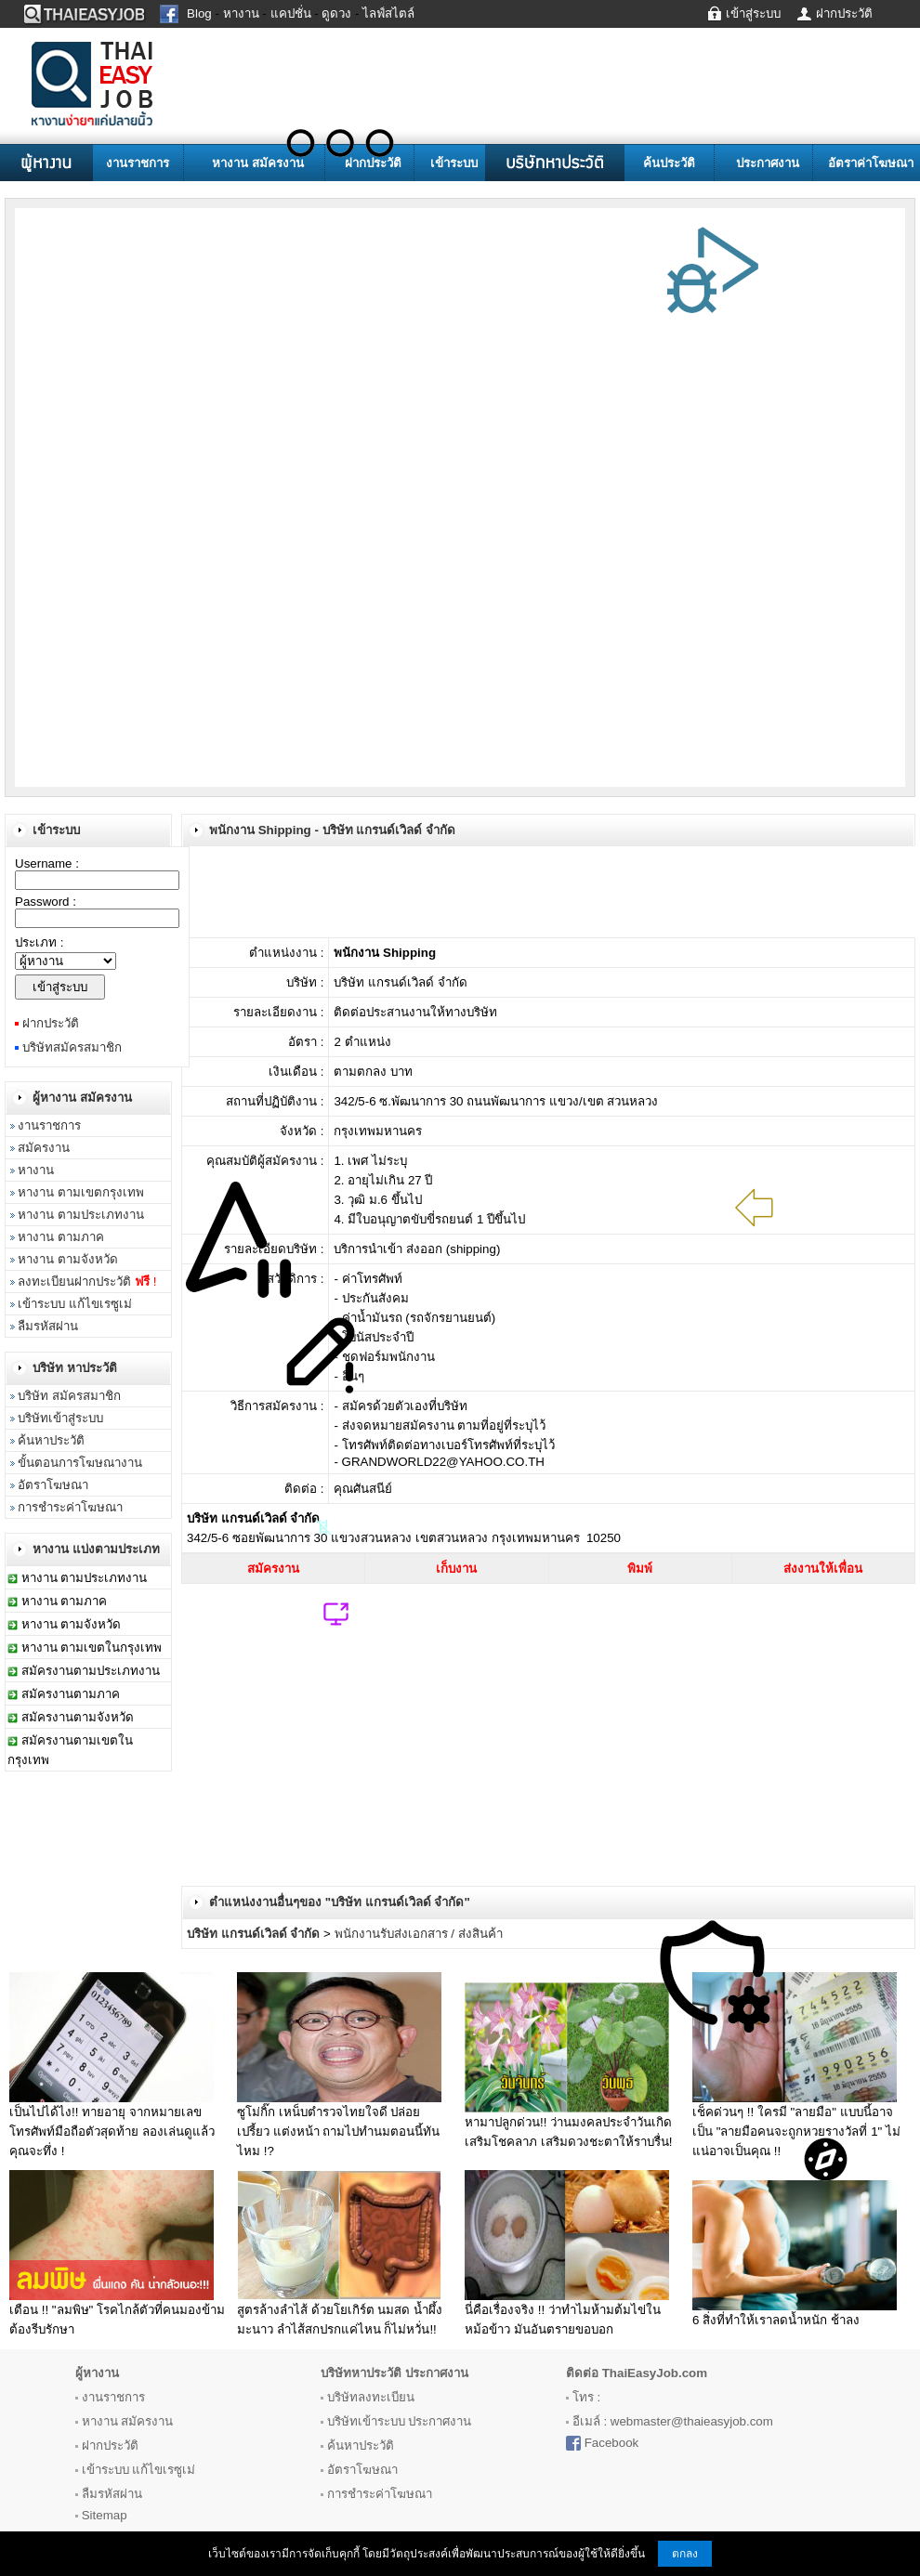 This screenshot has width=920, height=2576. Describe the element at coordinates (340, 143) in the screenshot. I see `open more options menu` at that location.